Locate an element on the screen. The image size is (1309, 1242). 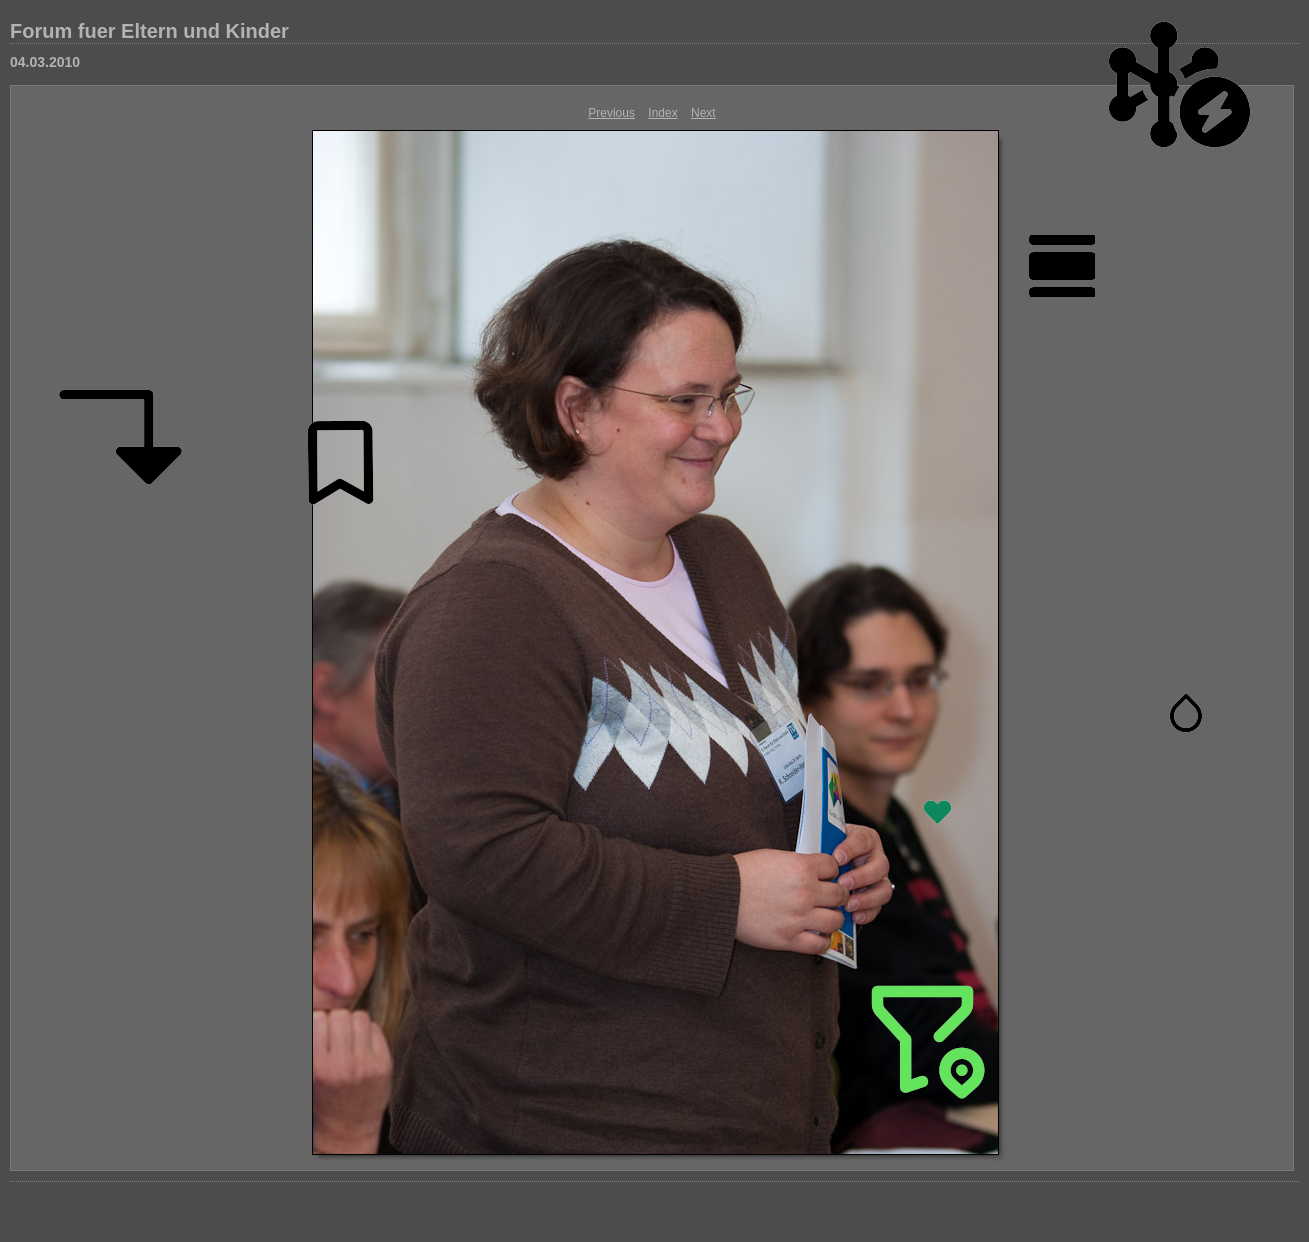
move item right then down is located at coordinates (120, 432).